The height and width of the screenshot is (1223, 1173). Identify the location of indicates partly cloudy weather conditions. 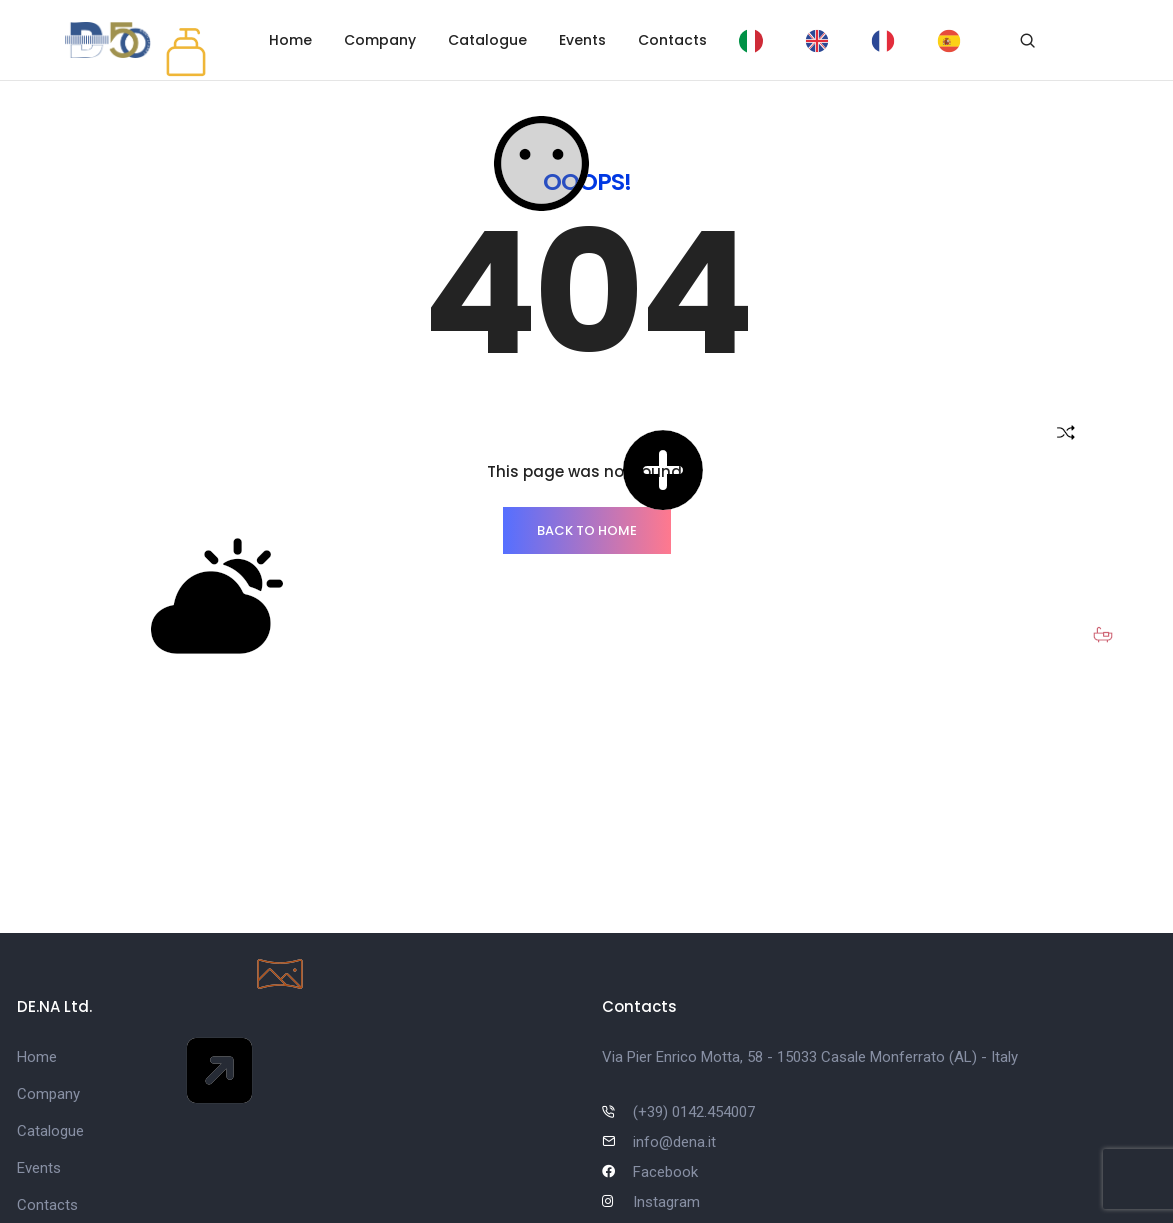
(217, 596).